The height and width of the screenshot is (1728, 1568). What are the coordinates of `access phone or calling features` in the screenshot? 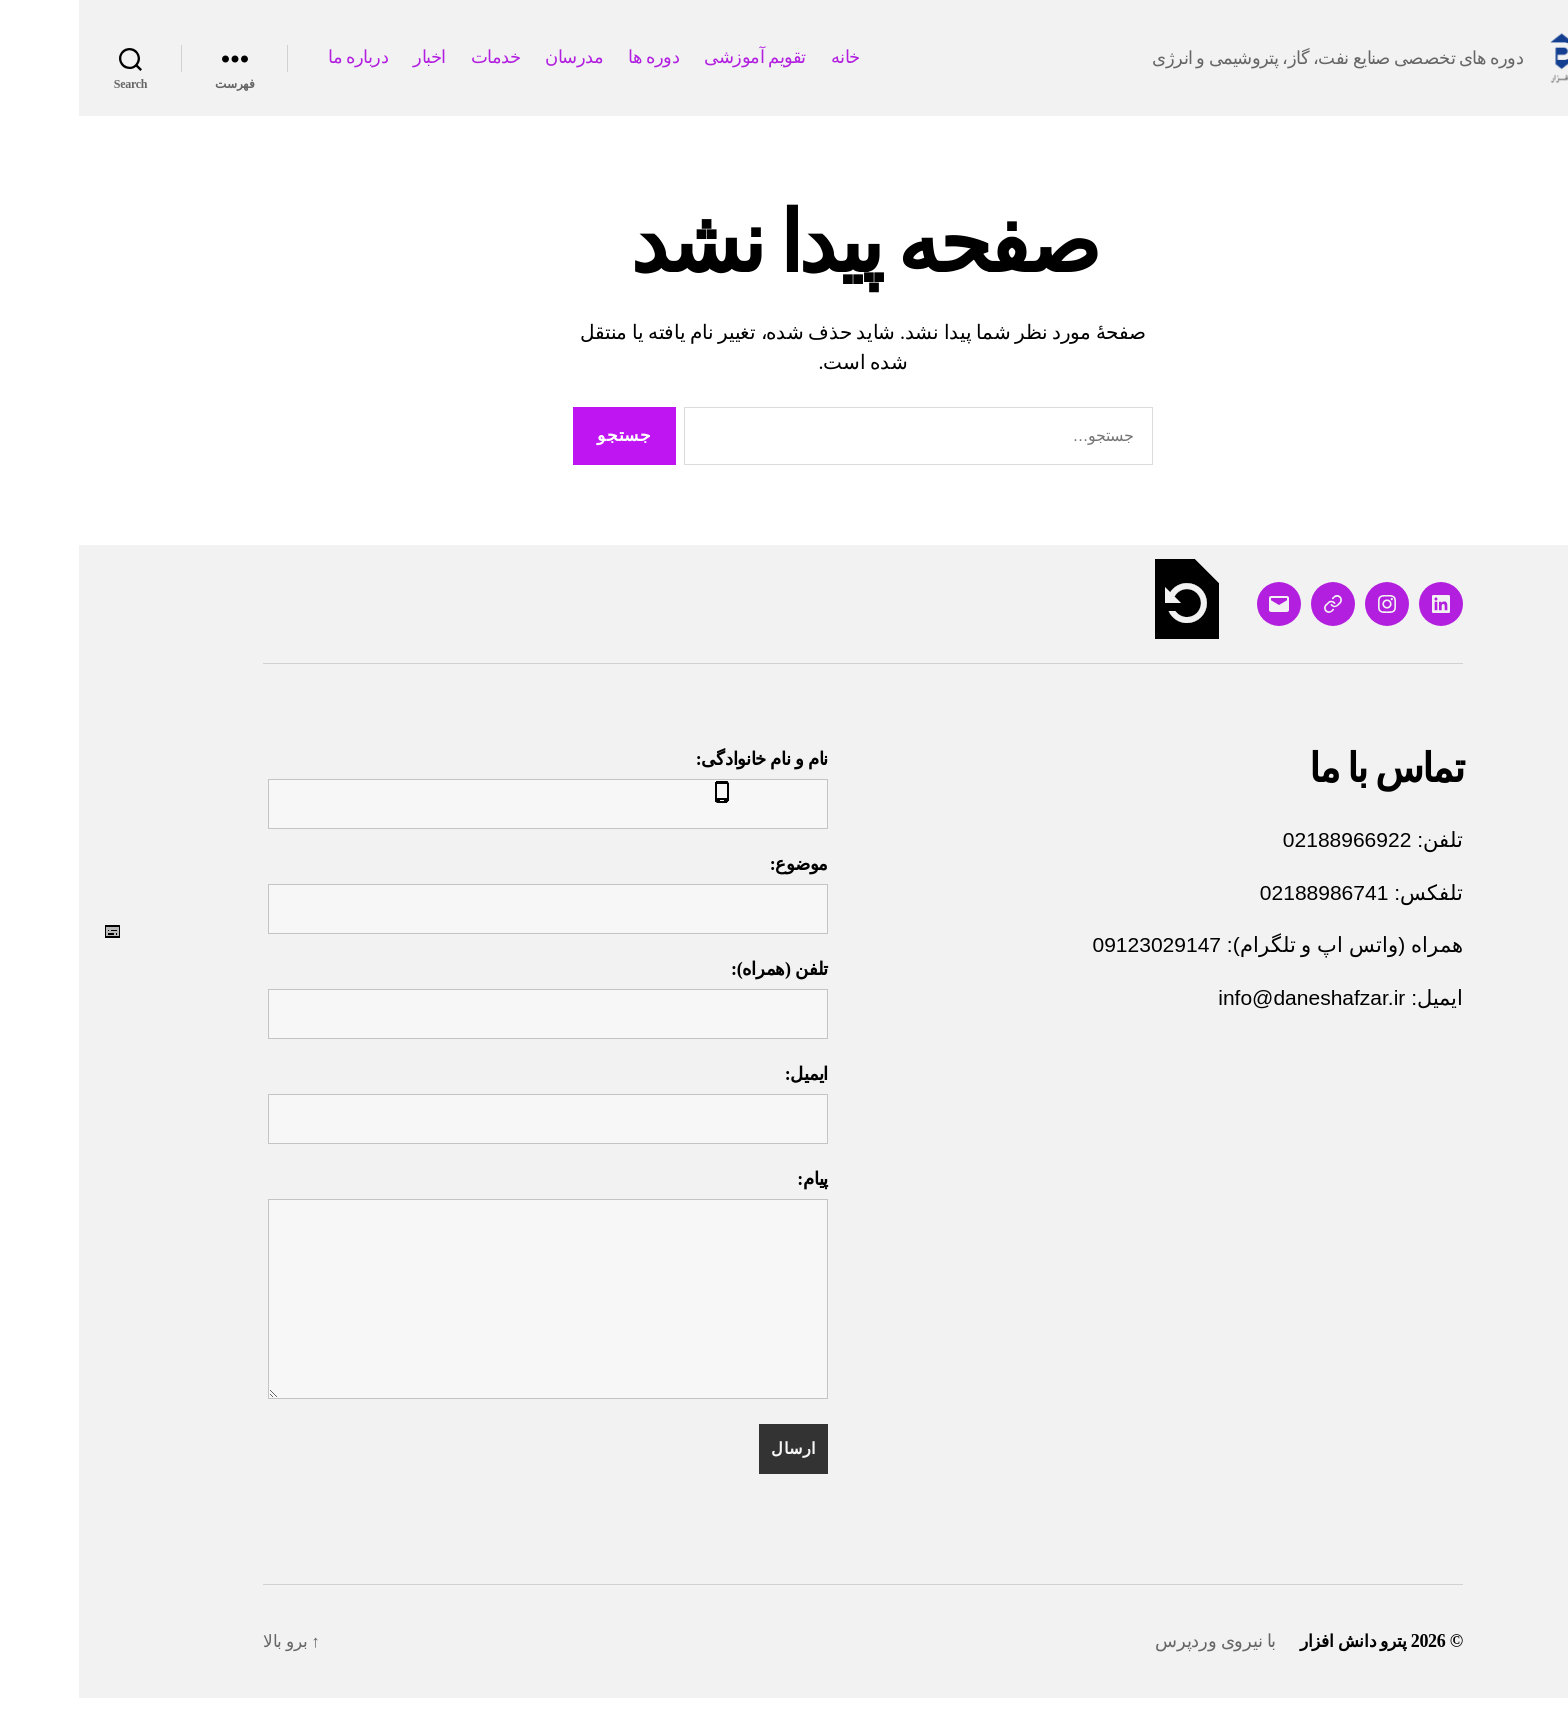 It's located at (722, 792).